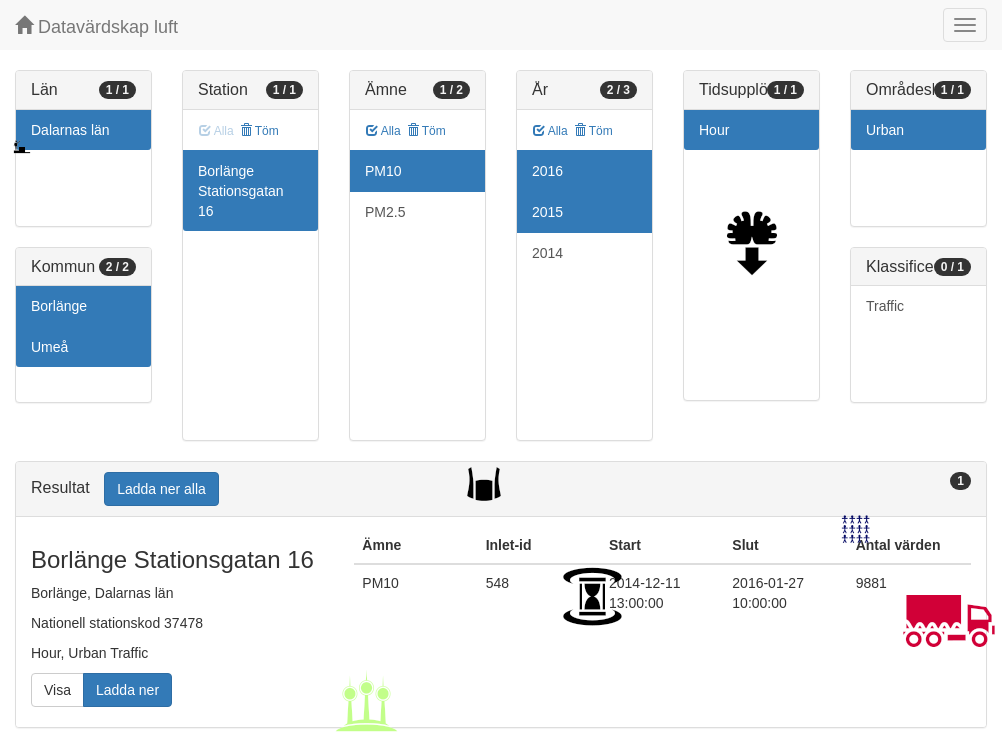 This screenshot has height=748, width=1002. Describe the element at coordinates (856, 529) in the screenshot. I see `indicates a group or team of players` at that location.